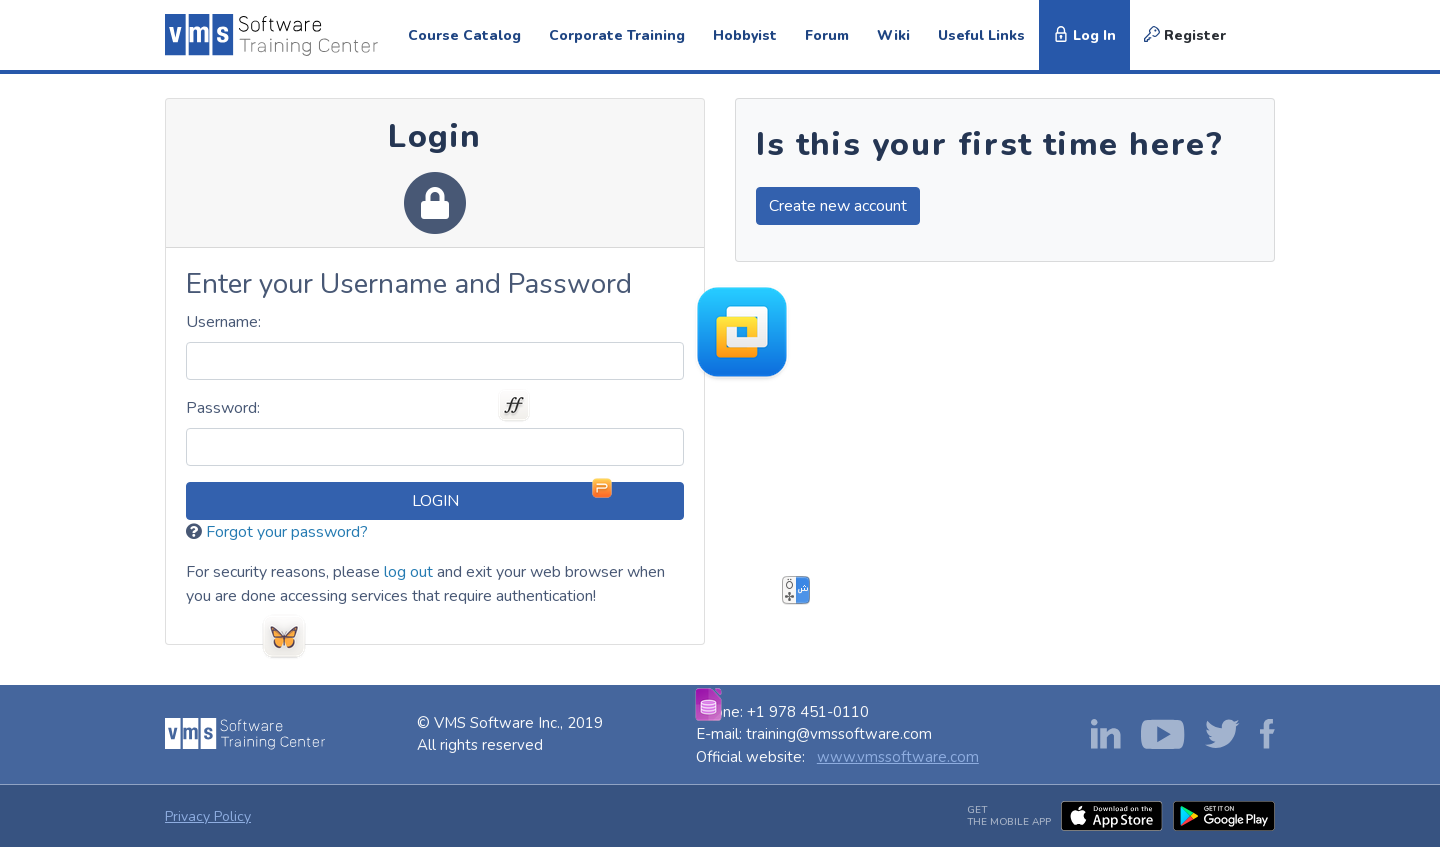 The height and width of the screenshot is (847, 1440). I want to click on open libreoffice base database application, so click(708, 704).